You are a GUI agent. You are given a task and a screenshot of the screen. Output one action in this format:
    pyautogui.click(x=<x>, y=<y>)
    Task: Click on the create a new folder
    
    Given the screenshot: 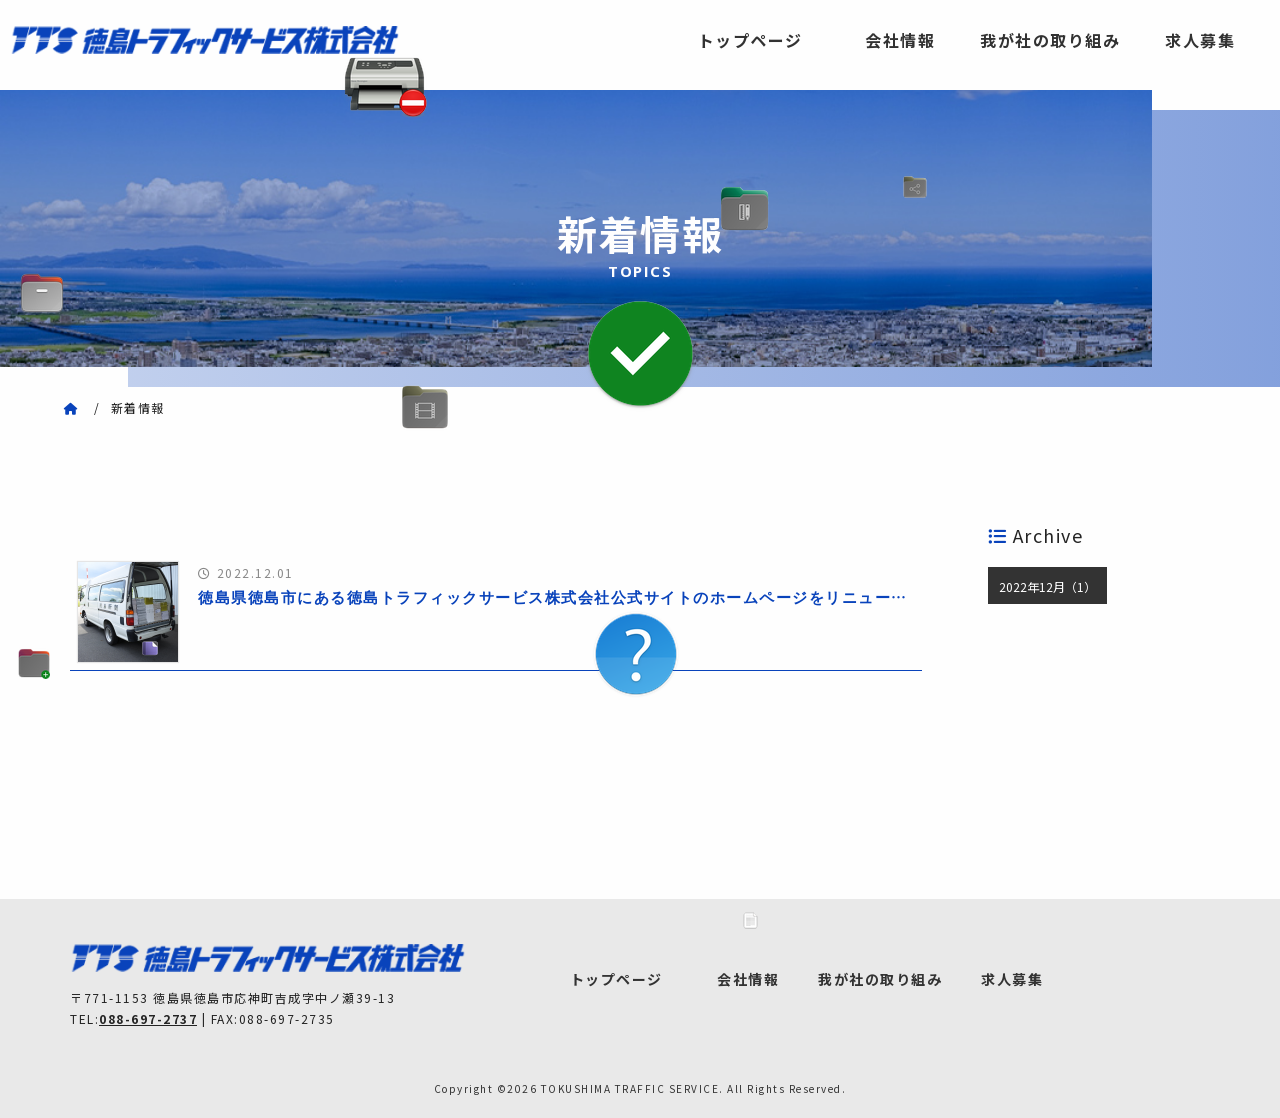 What is the action you would take?
    pyautogui.click(x=34, y=663)
    